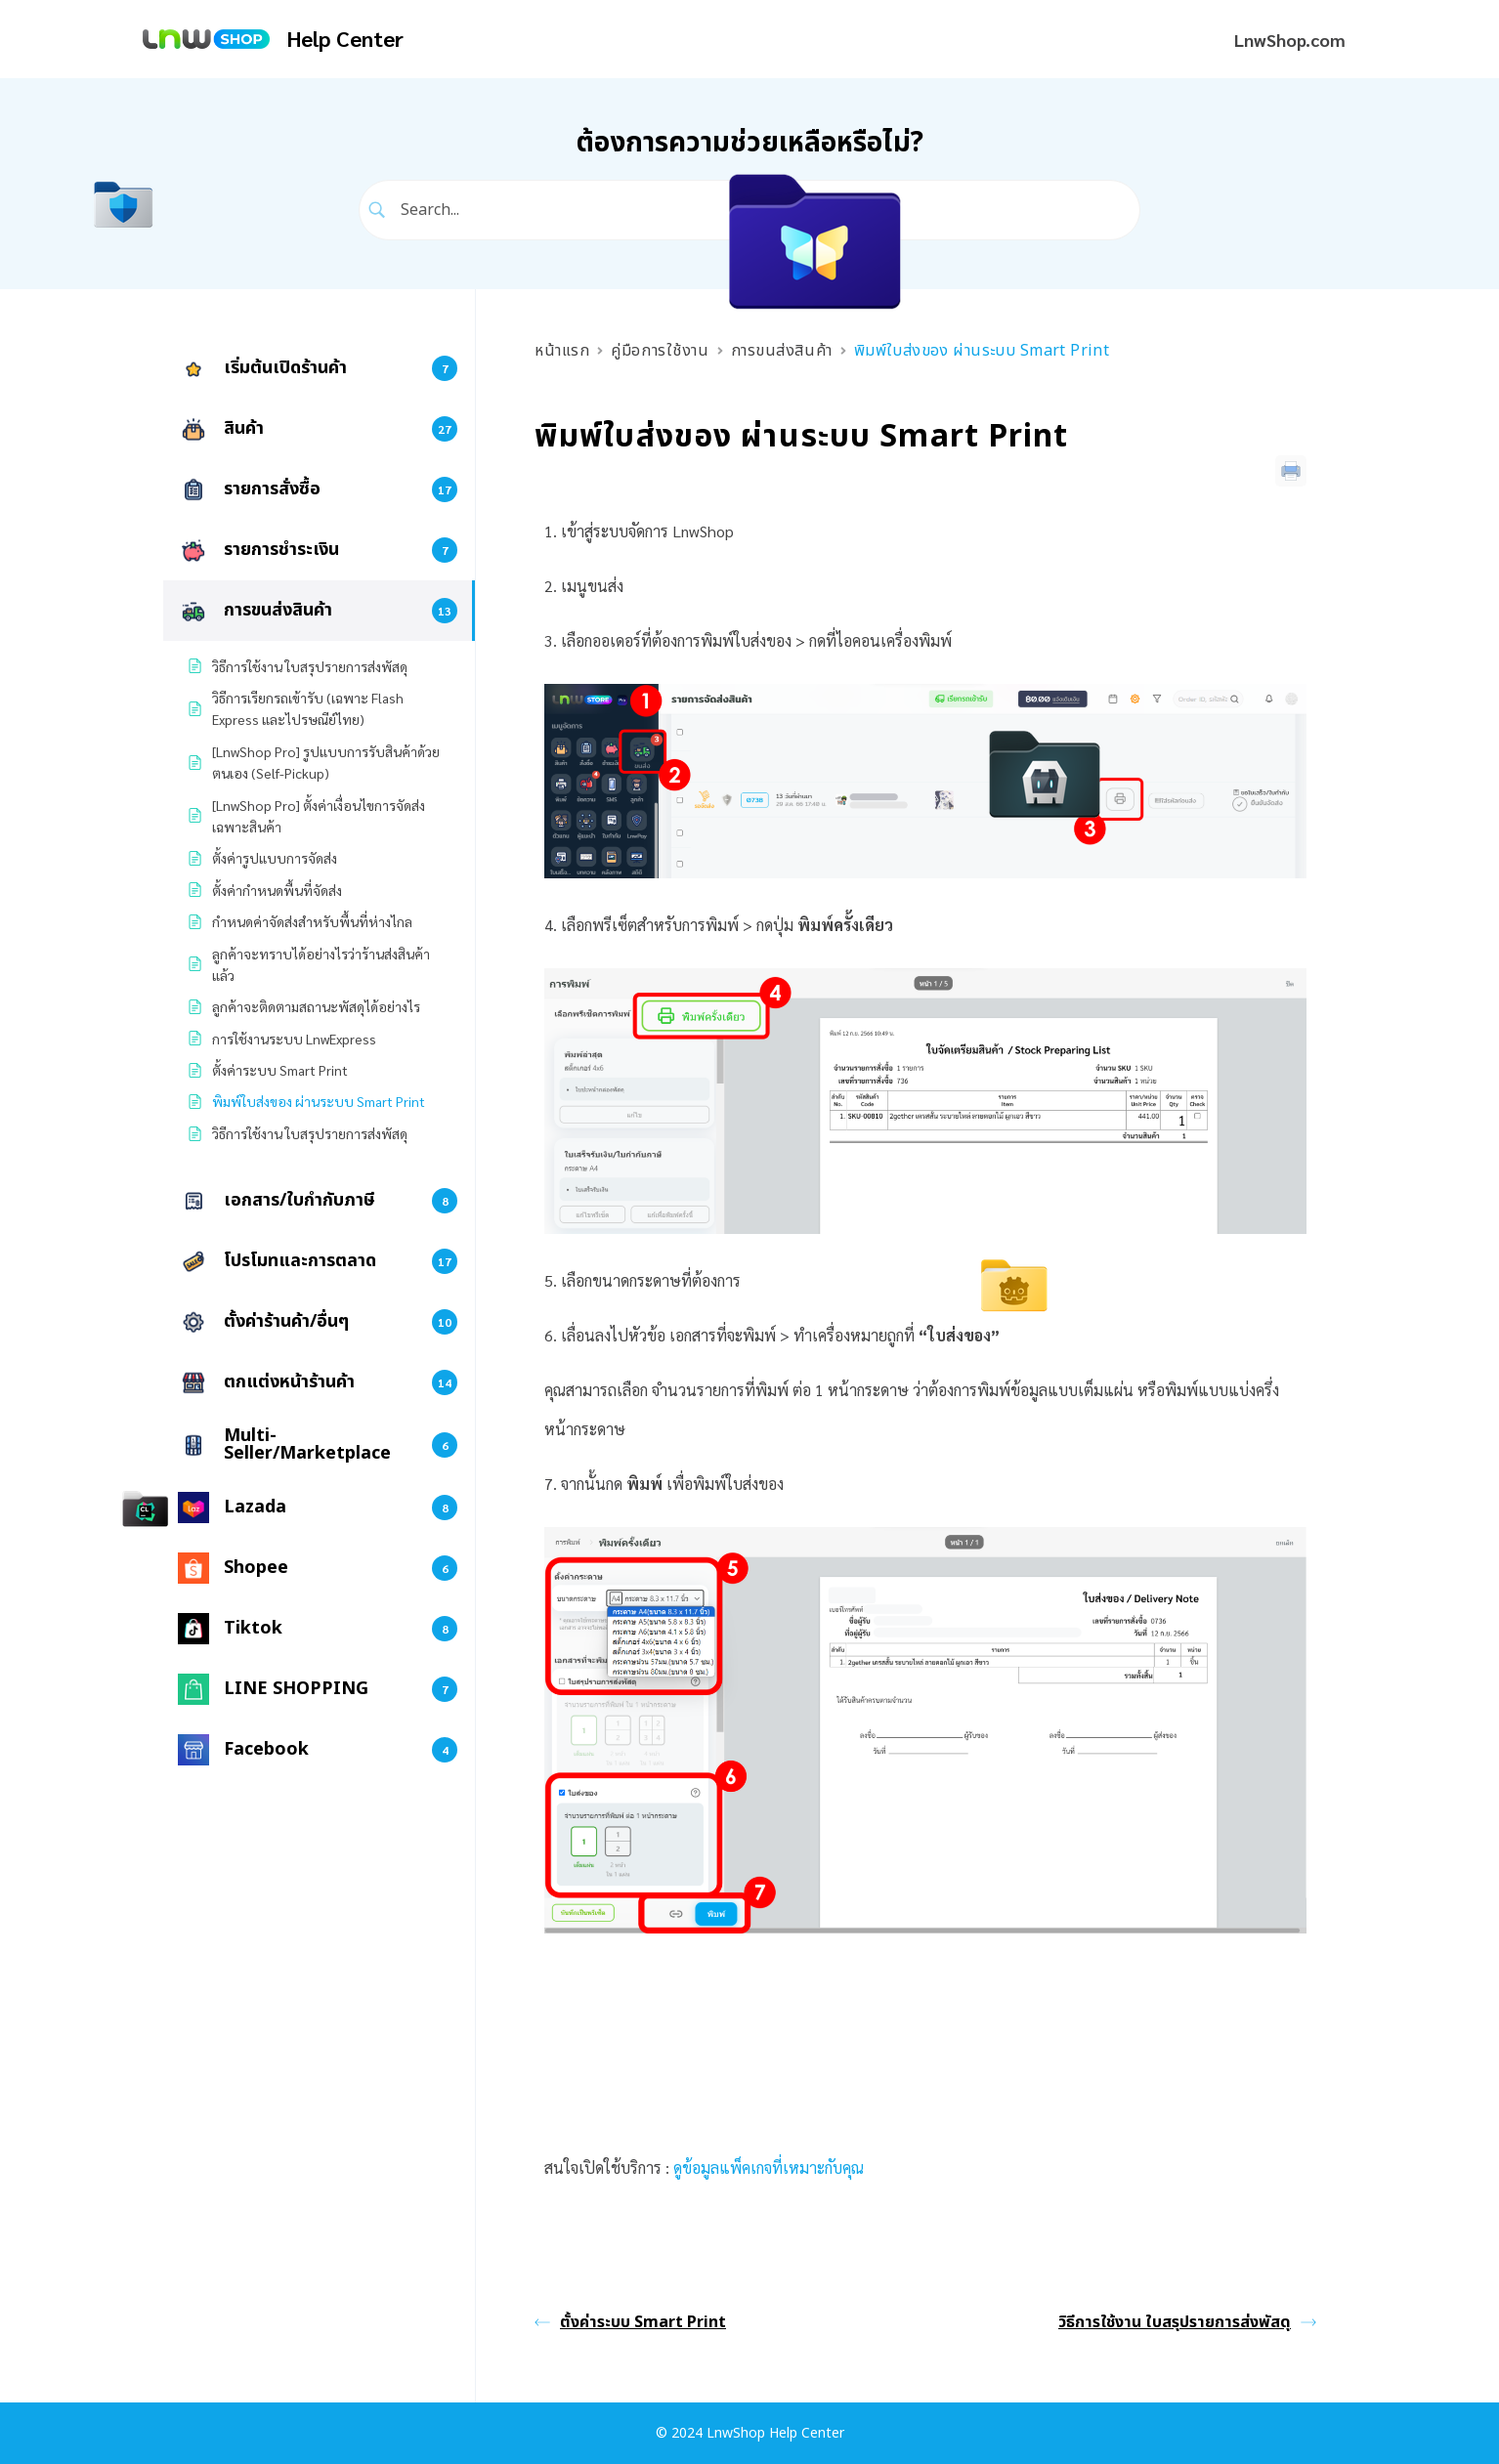 The width and height of the screenshot is (1499, 2464). Describe the element at coordinates (145, 1509) in the screenshot. I see `open CLion project folder` at that location.